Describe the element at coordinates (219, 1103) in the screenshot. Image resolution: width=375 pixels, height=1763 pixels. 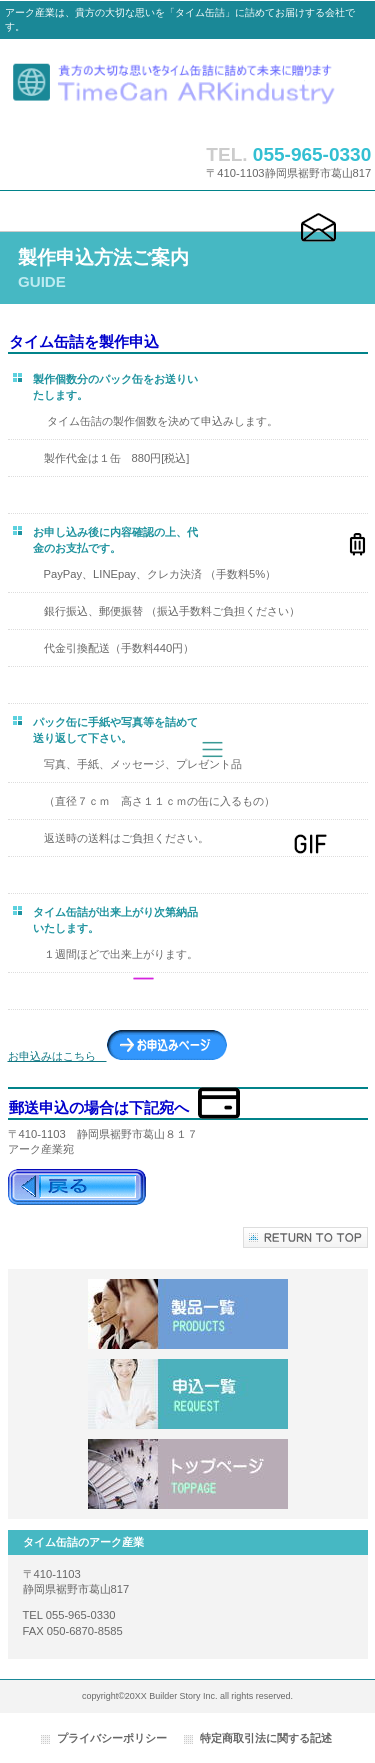
I see `manage payment methods` at that location.